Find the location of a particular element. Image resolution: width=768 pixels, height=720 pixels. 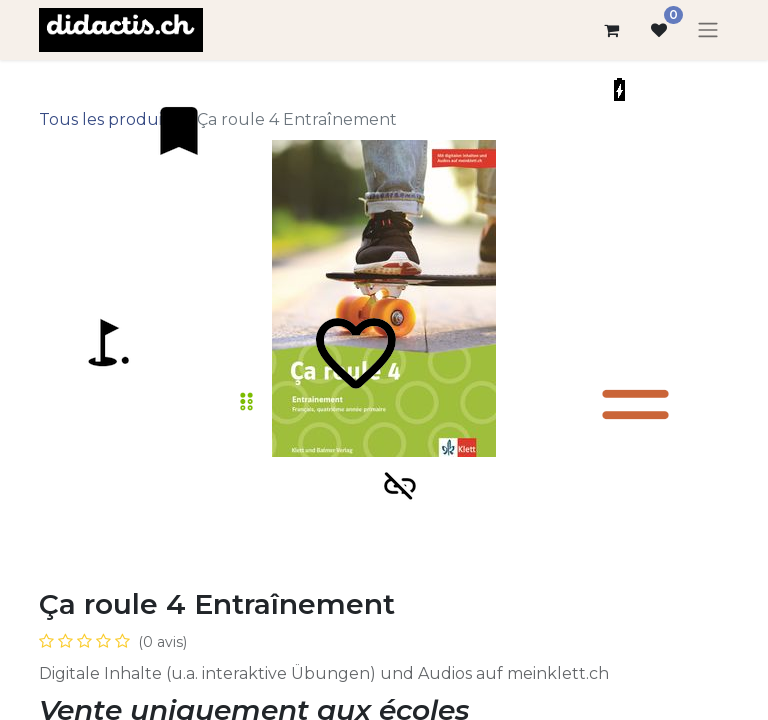

unlink or disconnect a shared link is located at coordinates (400, 486).